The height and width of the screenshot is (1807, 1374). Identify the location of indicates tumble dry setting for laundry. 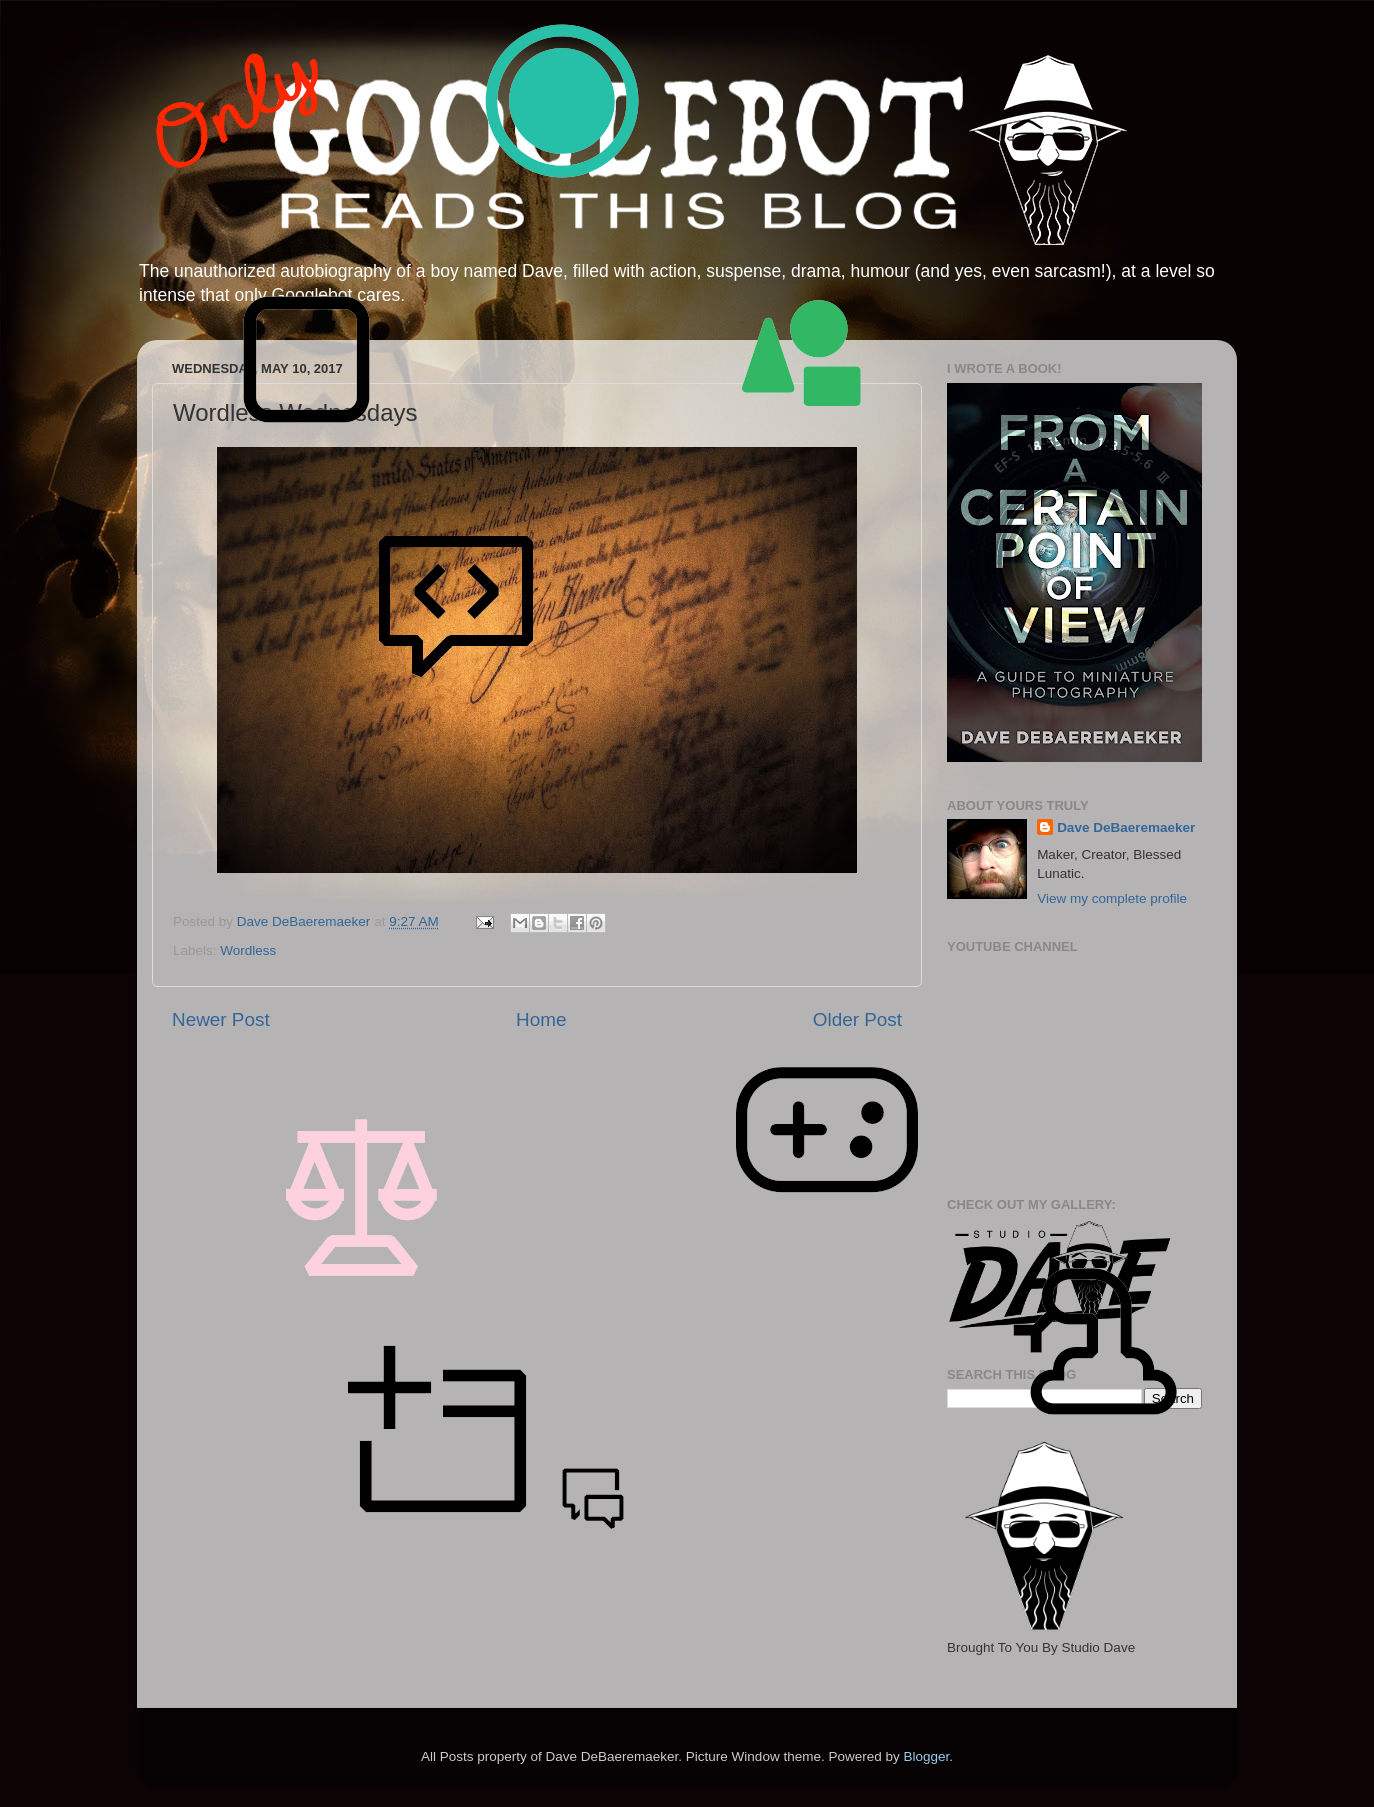
(306, 359).